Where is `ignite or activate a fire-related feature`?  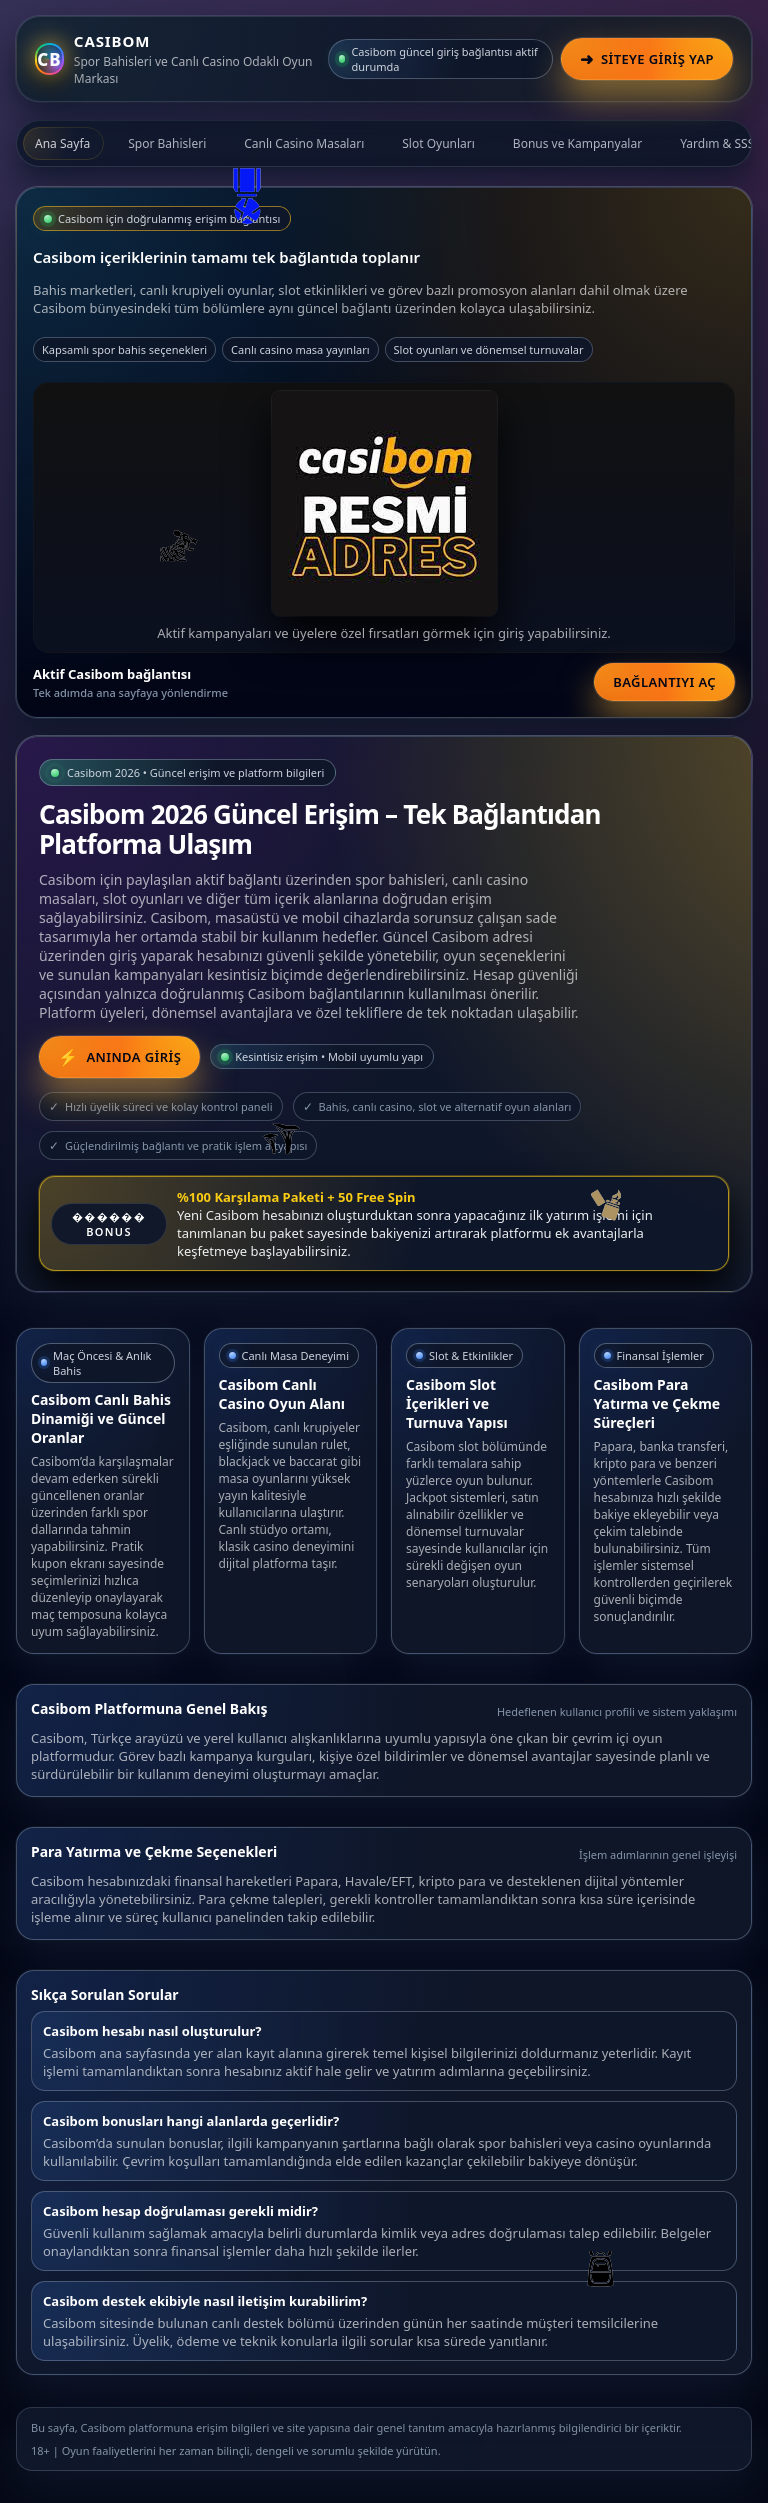 ignite or activate a fire-related feature is located at coordinates (606, 1205).